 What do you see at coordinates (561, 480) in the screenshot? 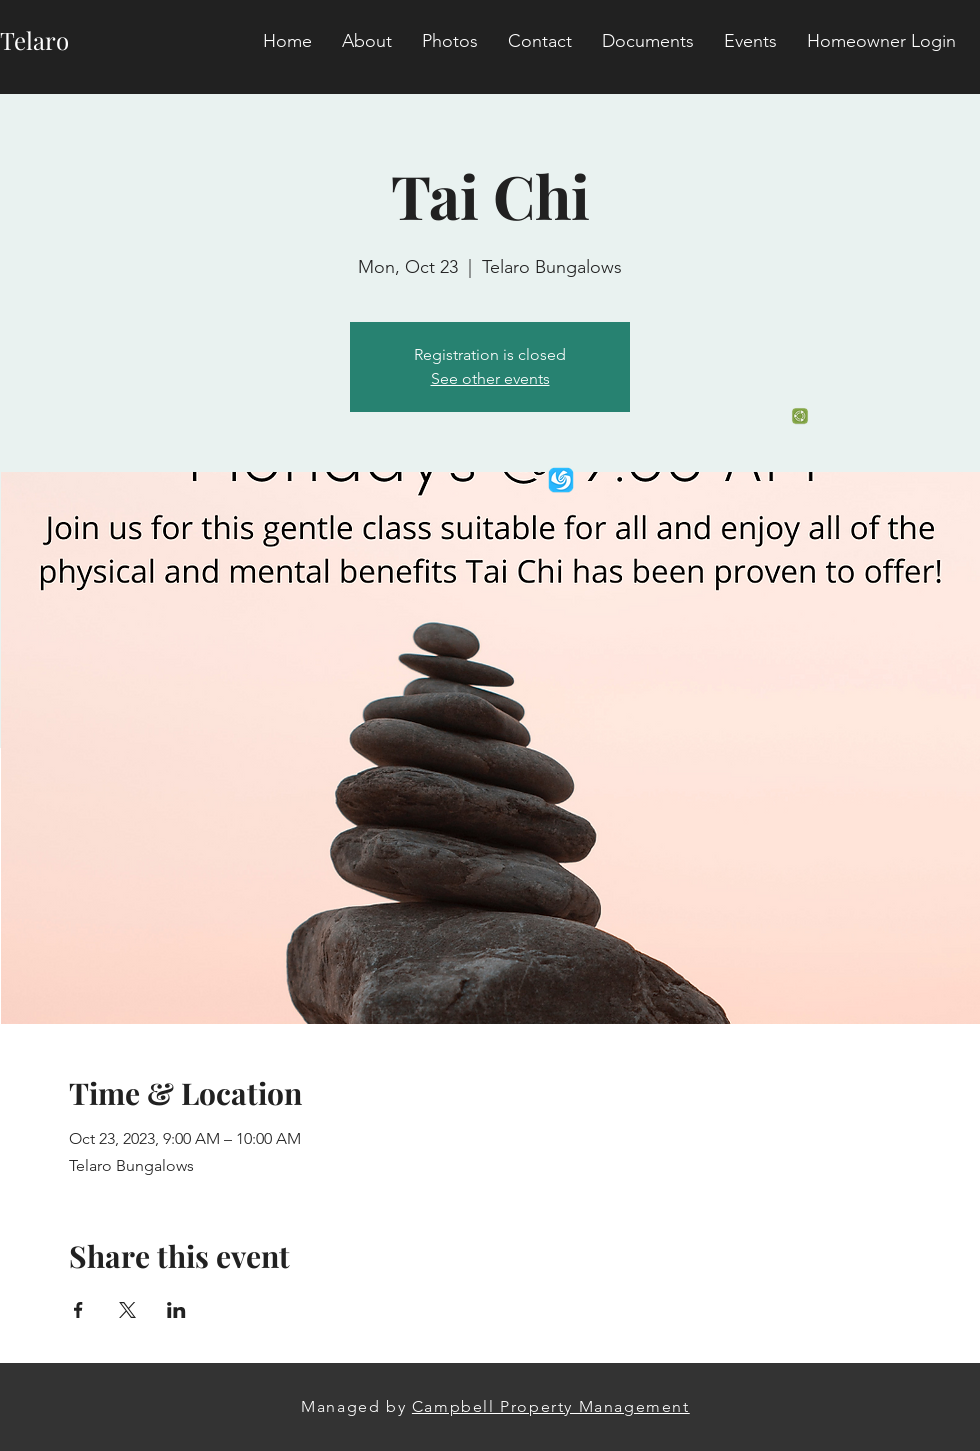
I see `open deepin operating system settings or app store` at bounding box center [561, 480].